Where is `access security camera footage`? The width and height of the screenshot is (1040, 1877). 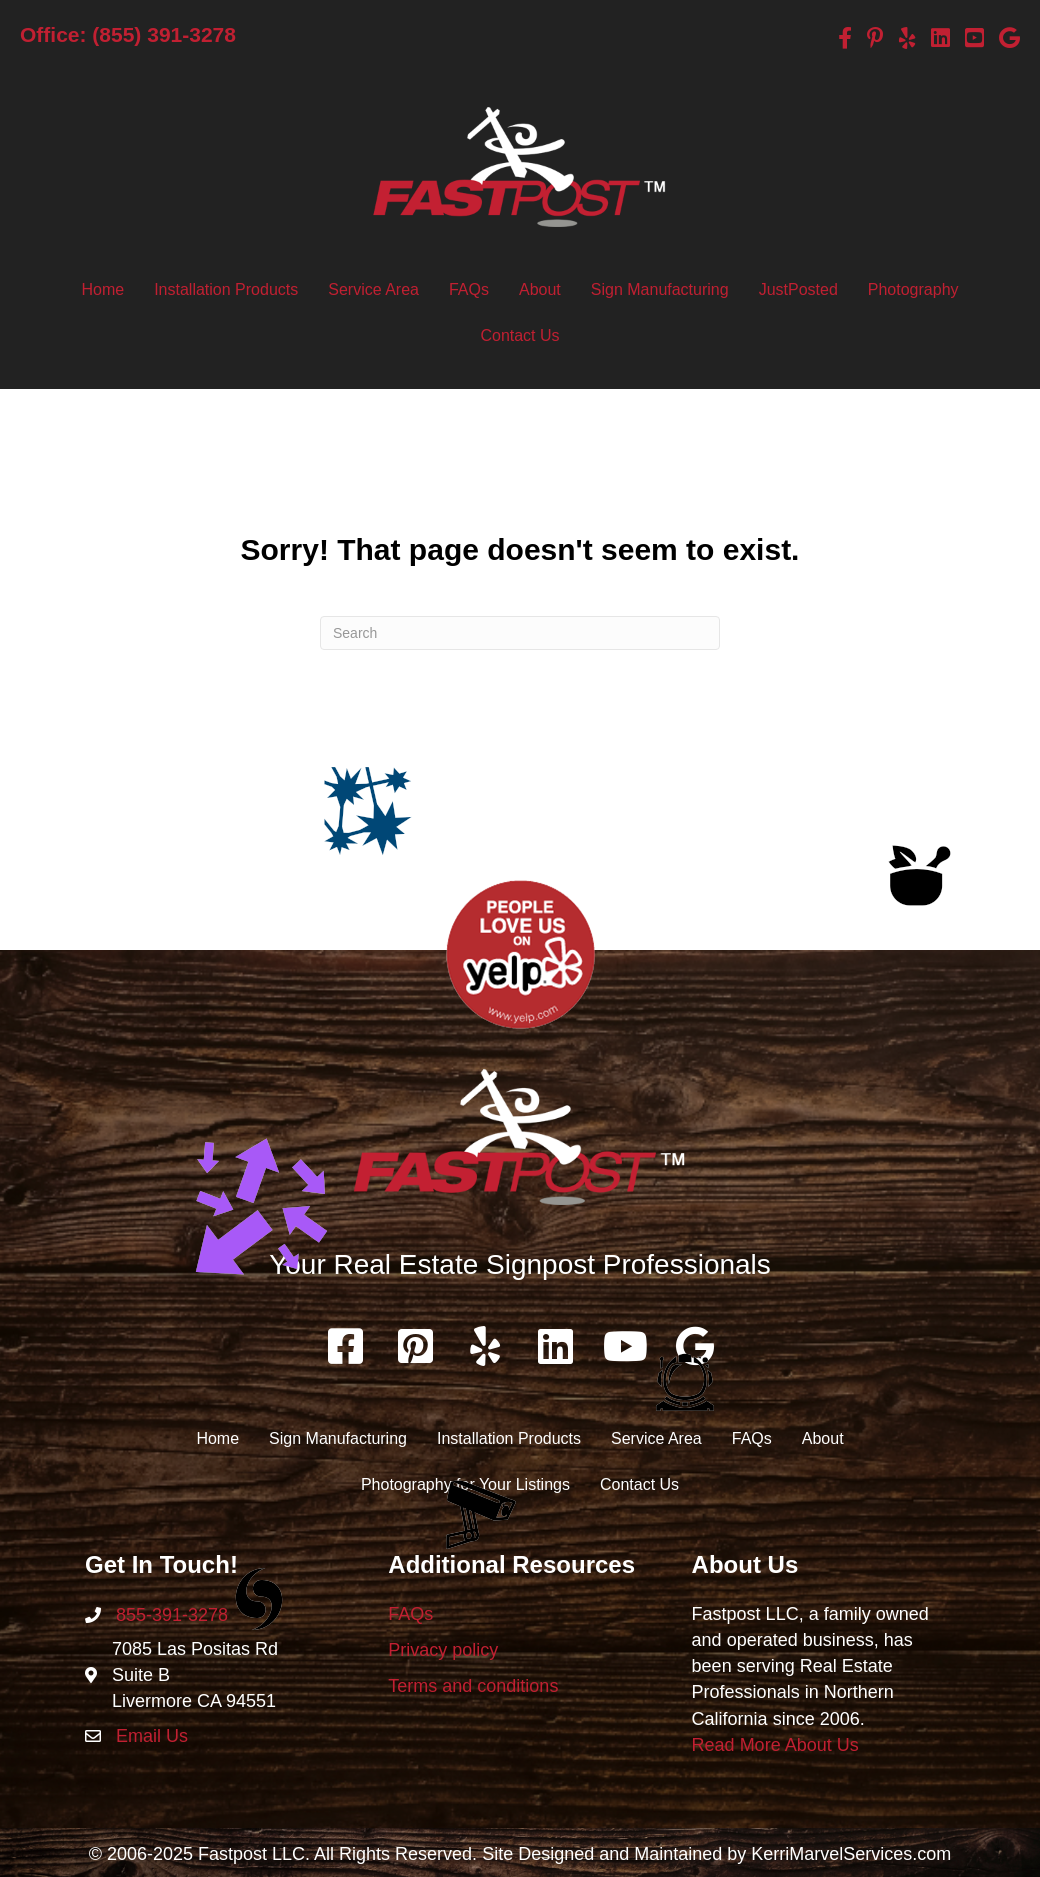
access security camera footage is located at coordinates (480, 1514).